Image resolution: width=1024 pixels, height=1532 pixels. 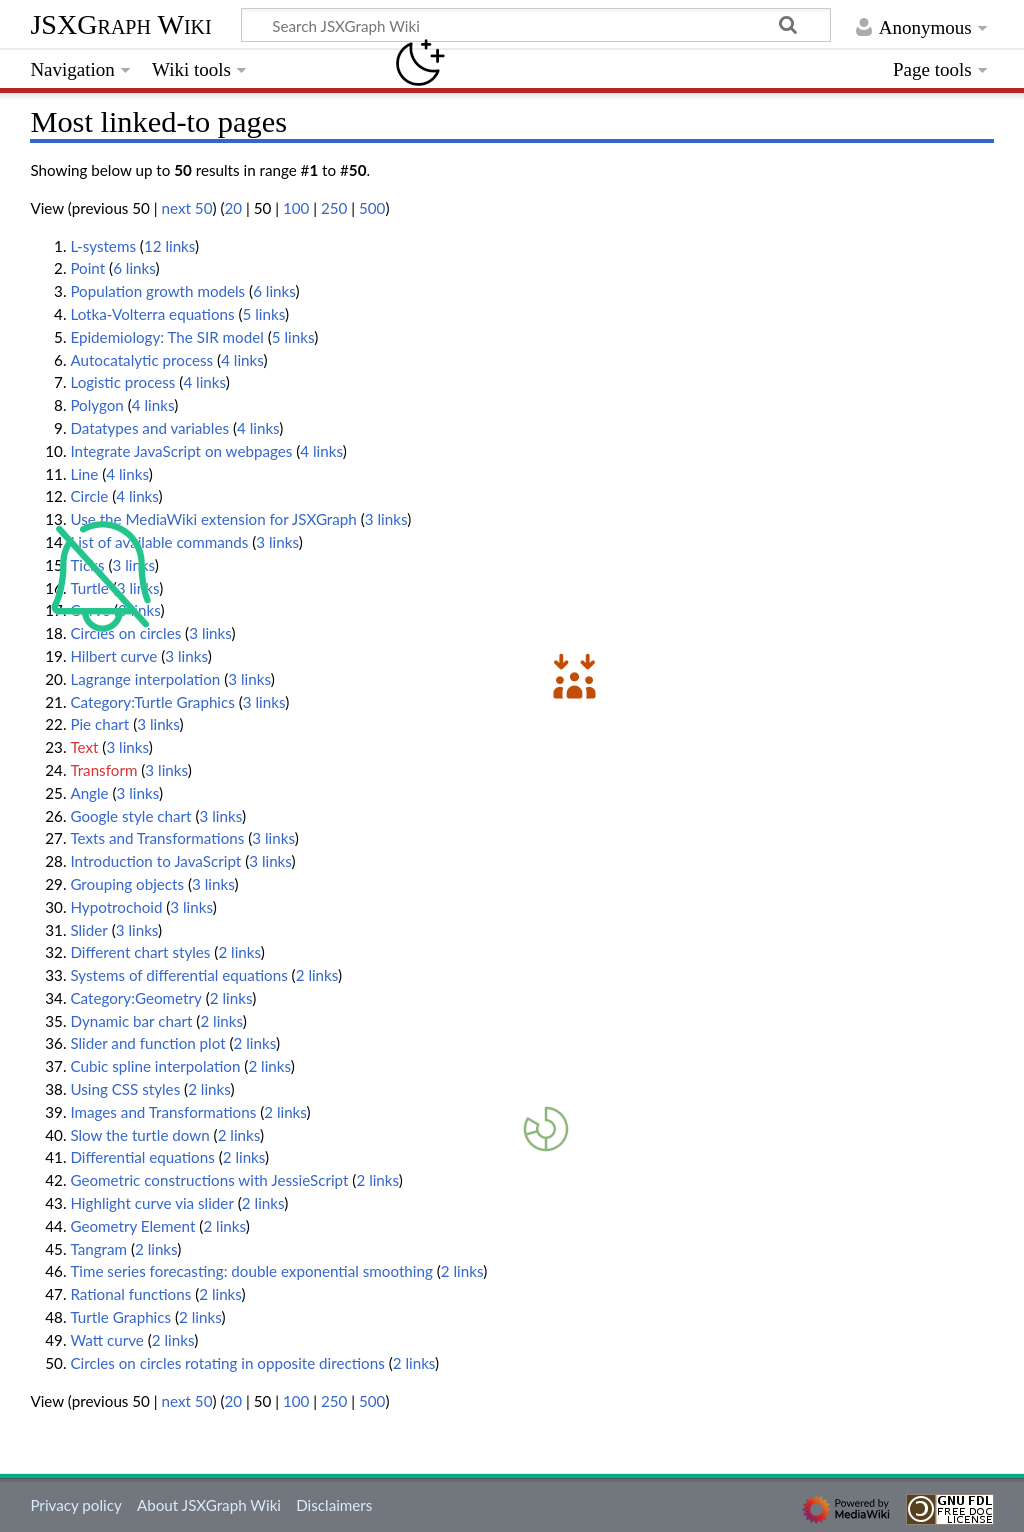 What do you see at coordinates (546, 1129) in the screenshot?
I see `view analytics or statistics breakdown` at bounding box center [546, 1129].